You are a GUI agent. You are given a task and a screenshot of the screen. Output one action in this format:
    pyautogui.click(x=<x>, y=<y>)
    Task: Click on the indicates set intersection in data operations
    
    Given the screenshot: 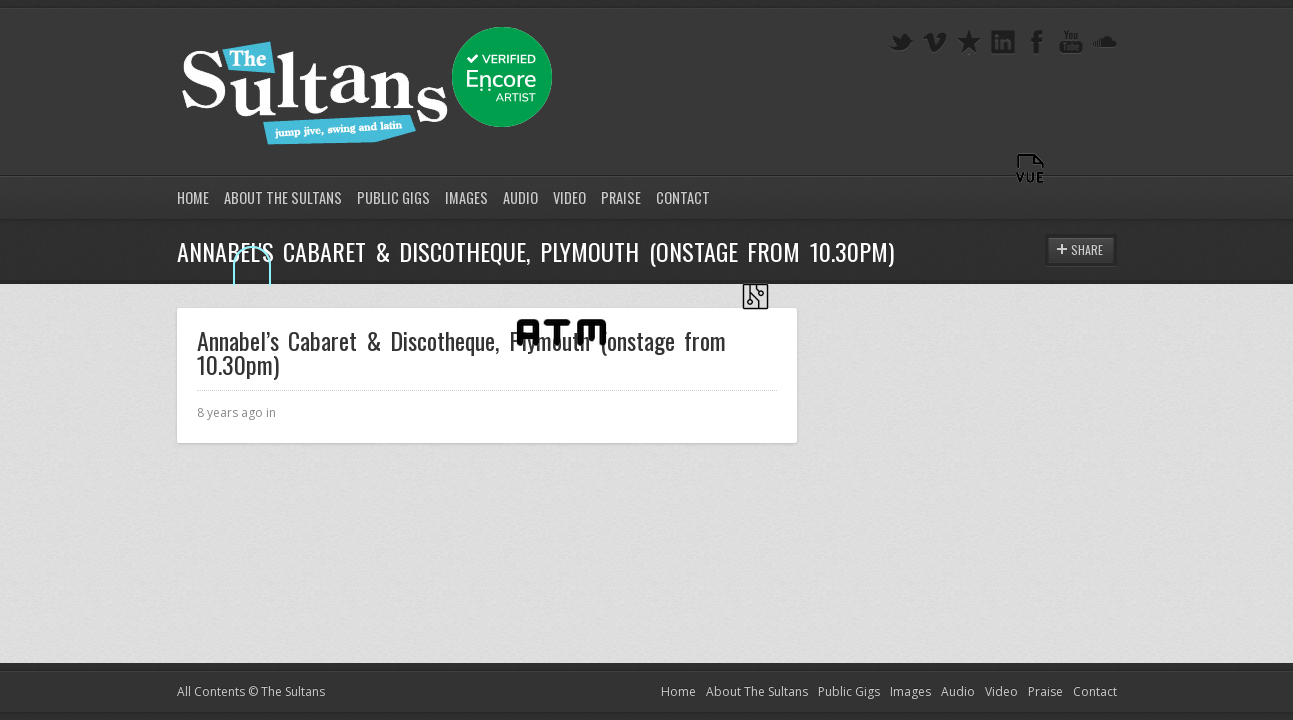 What is the action you would take?
    pyautogui.click(x=252, y=267)
    